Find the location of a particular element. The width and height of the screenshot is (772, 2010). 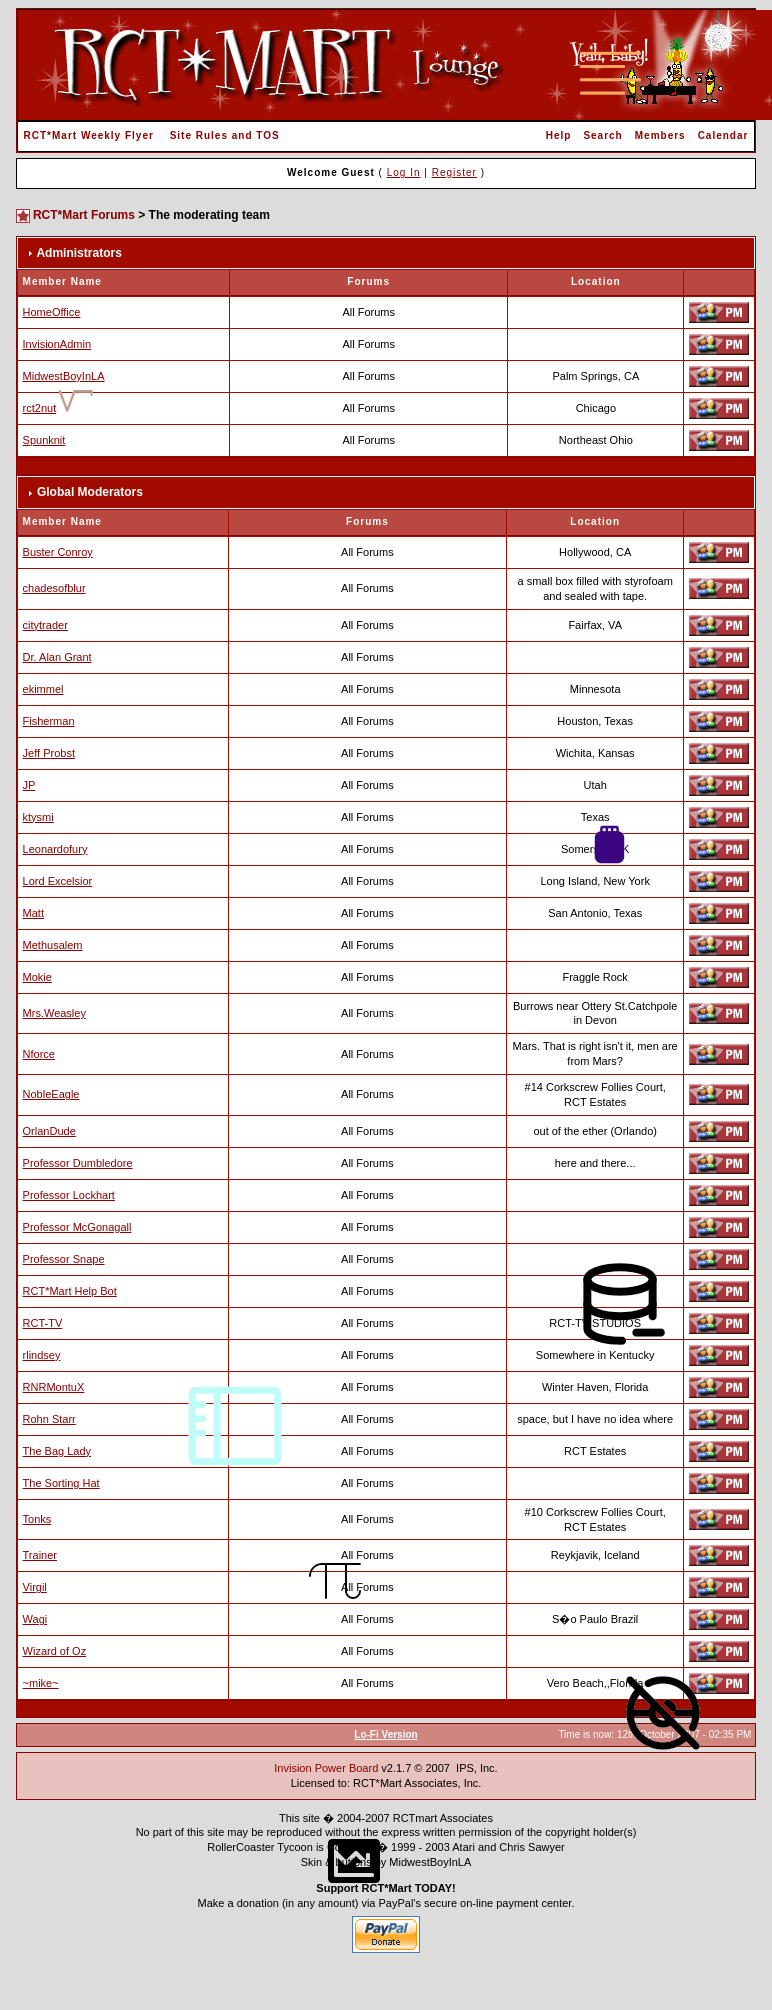

access mathematical or scientific calculator functions is located at coordinates (336, 1580).